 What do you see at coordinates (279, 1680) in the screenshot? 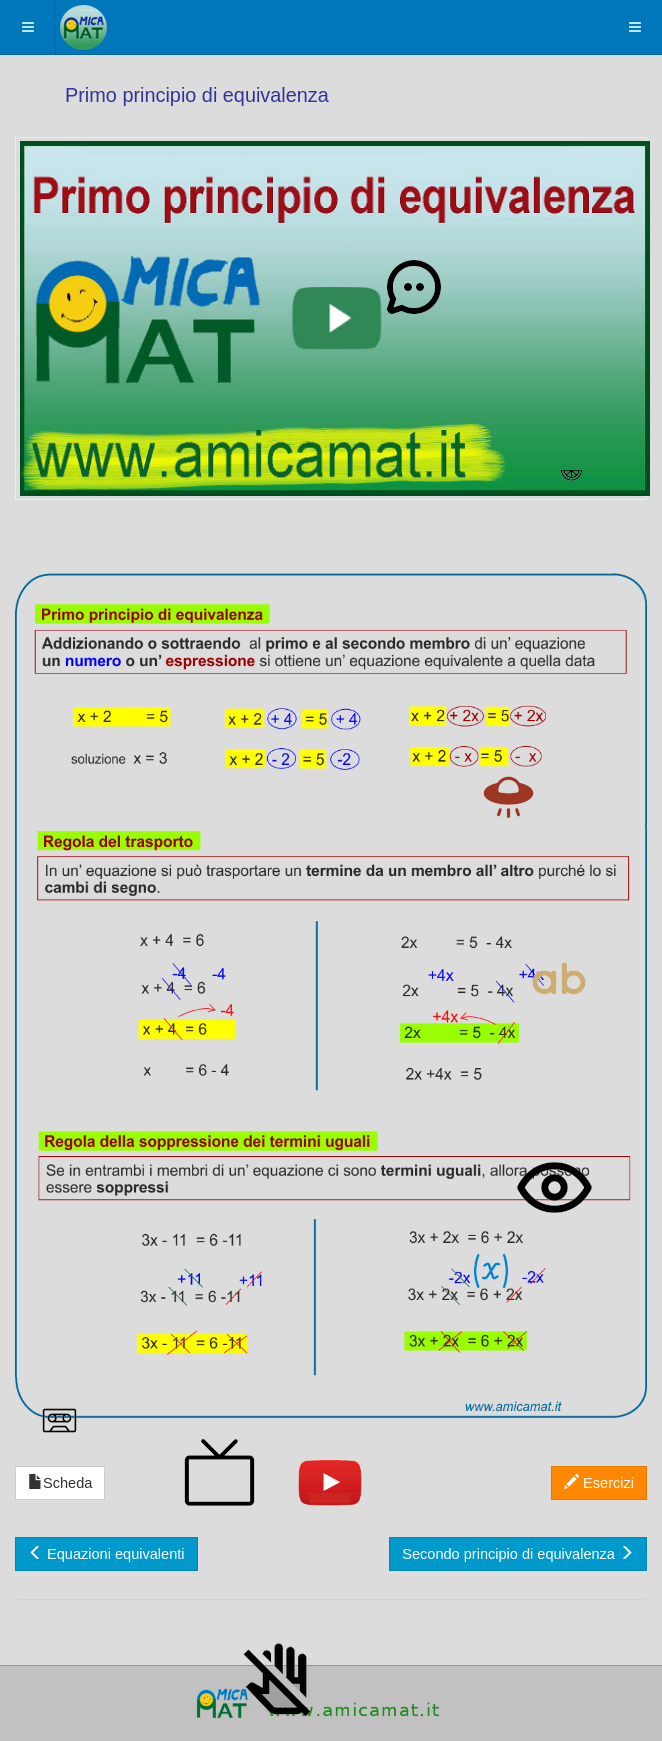
I see `do not touch or interact with this element` at bounding box center [279, 1680].